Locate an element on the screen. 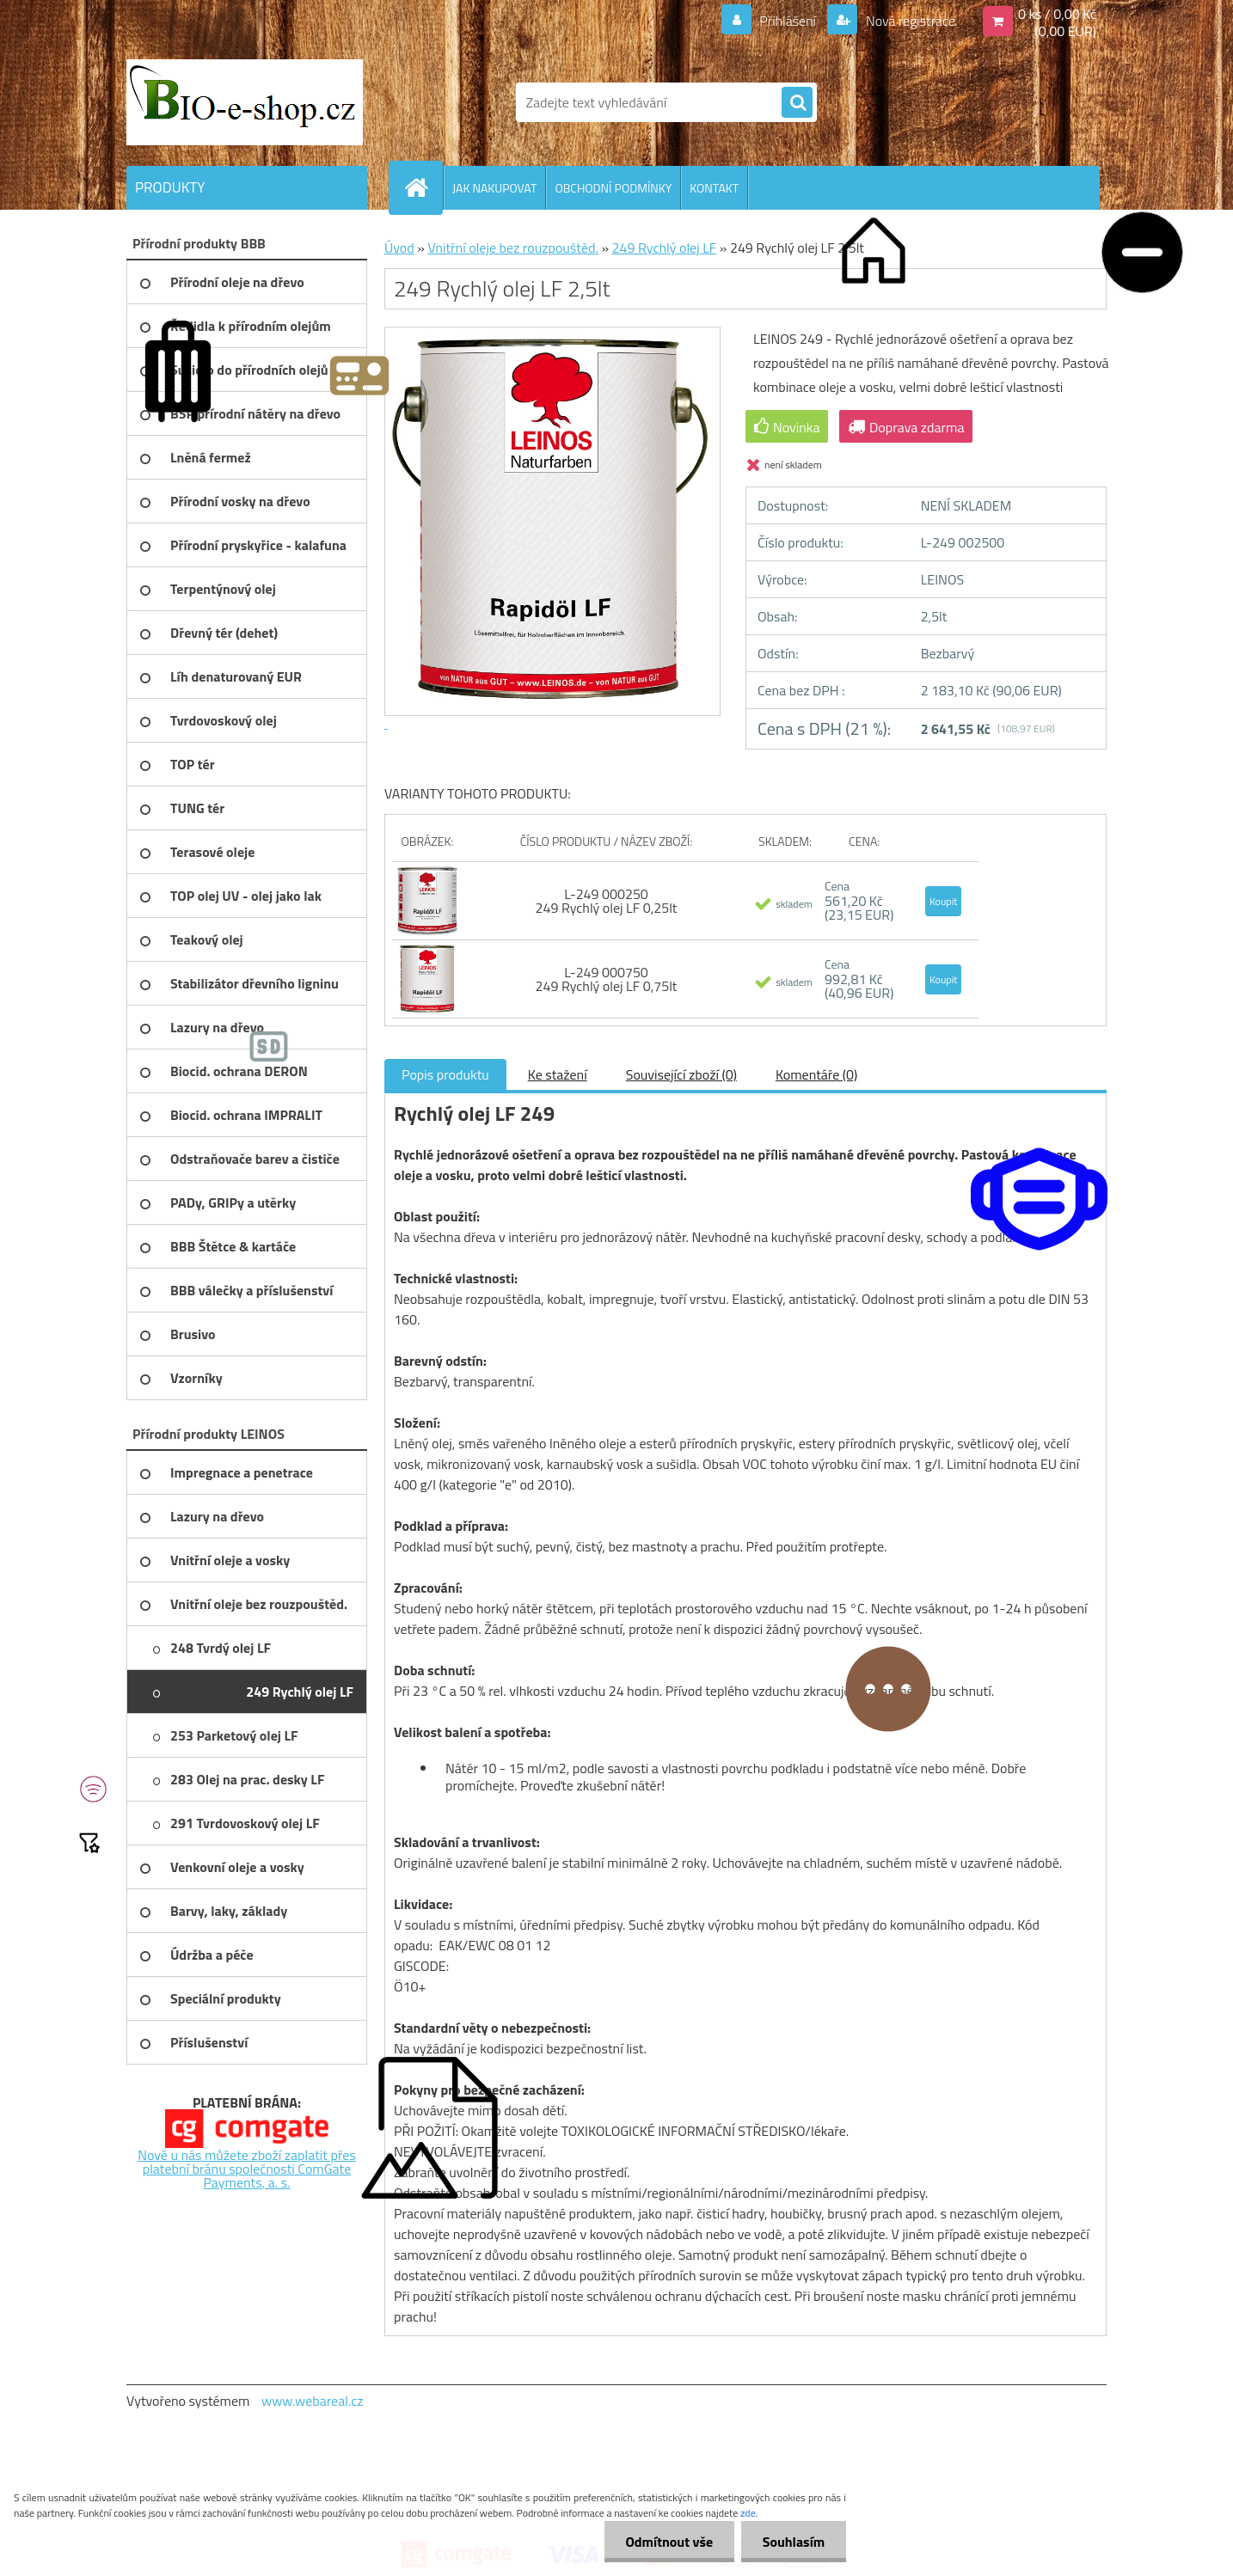  access travel or trip planning features is located at coordinates (178, 373).